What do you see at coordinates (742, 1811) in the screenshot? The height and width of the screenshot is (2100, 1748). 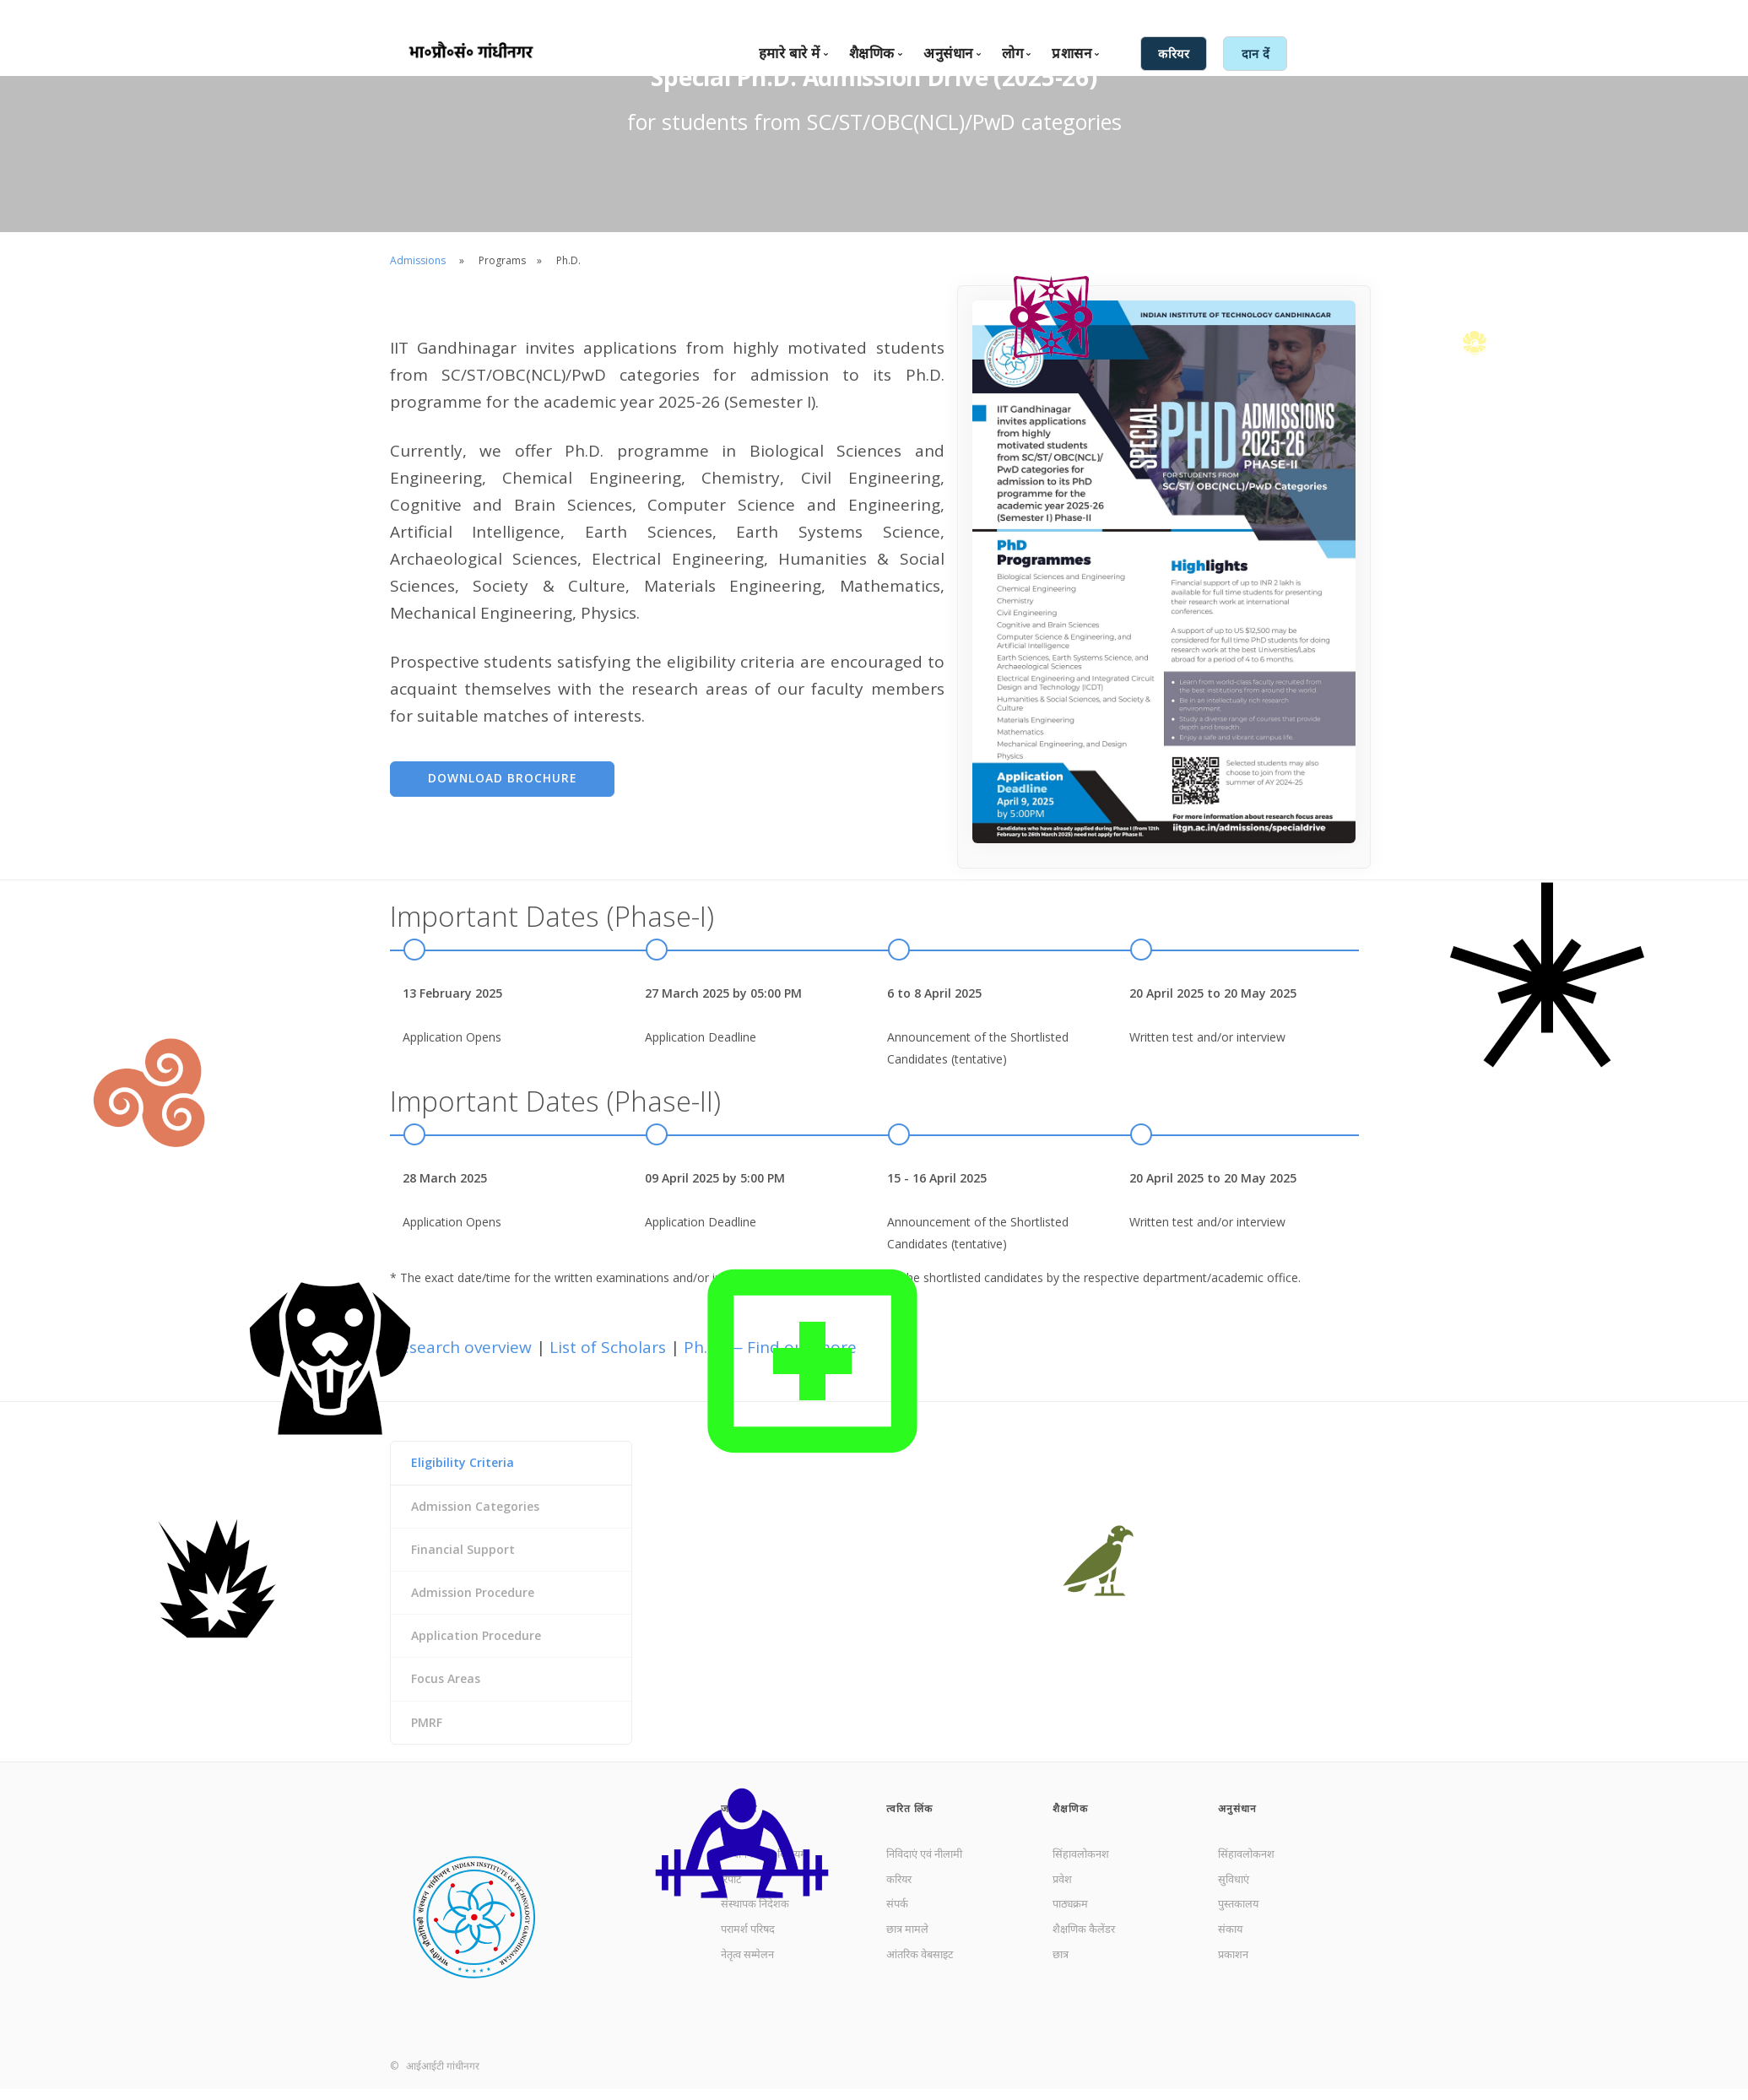 I see `track weightlifting or strength training exercises` at bounding box center [742, 1811].